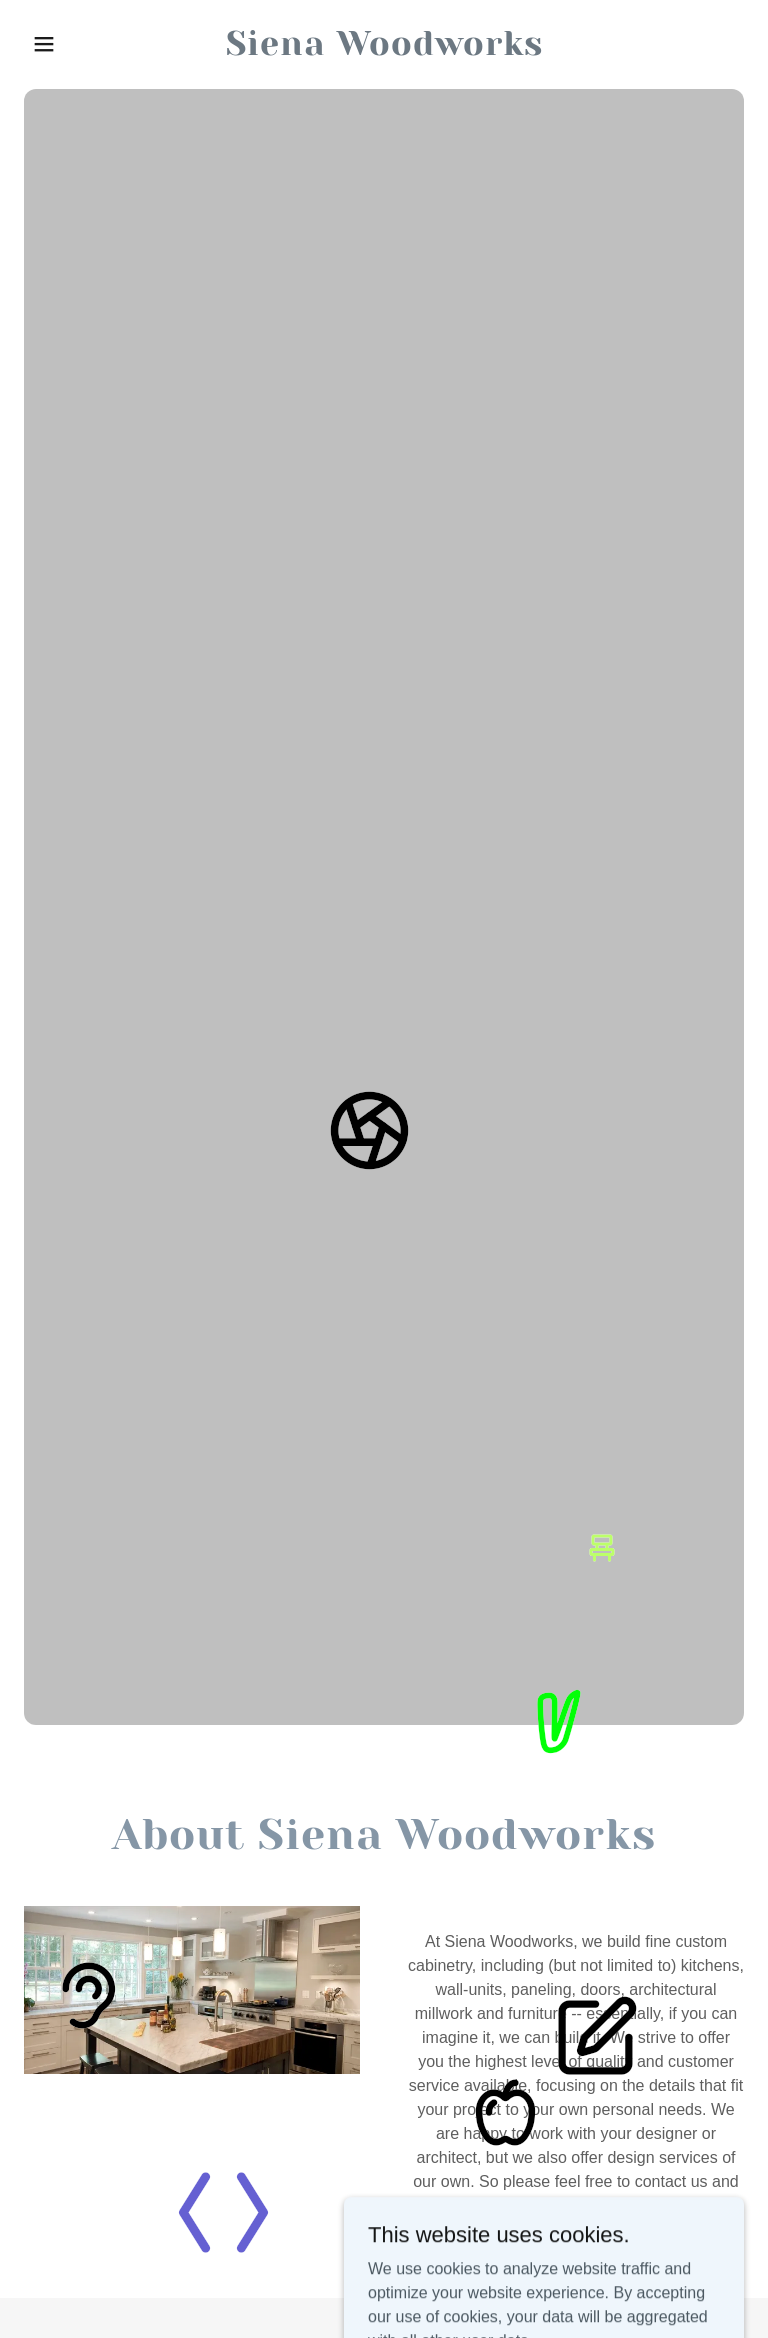 This screenshot has width=768, height=2338. What do you see at coordinates (557, 1721) in the screenshot?
I see `open the Vinted app` at bounding box center [557, 1721].